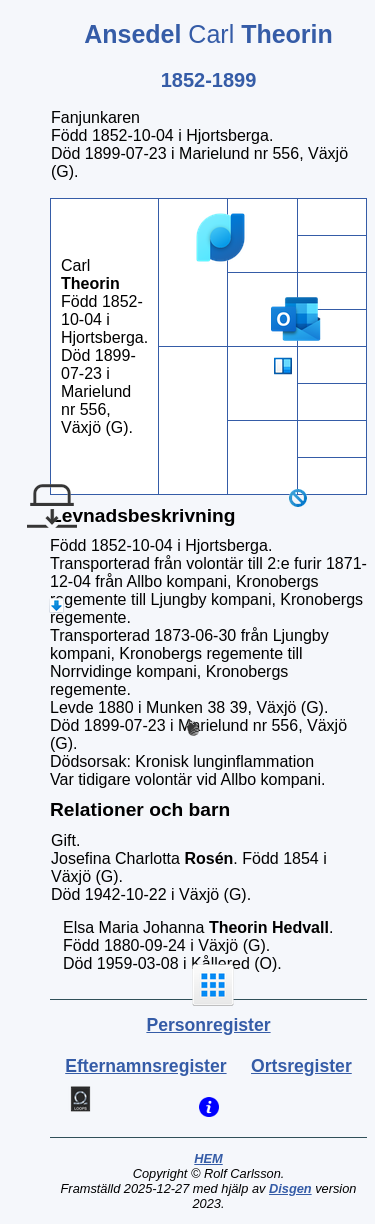  I want to click on minimize window to dock, so click(52, 506).